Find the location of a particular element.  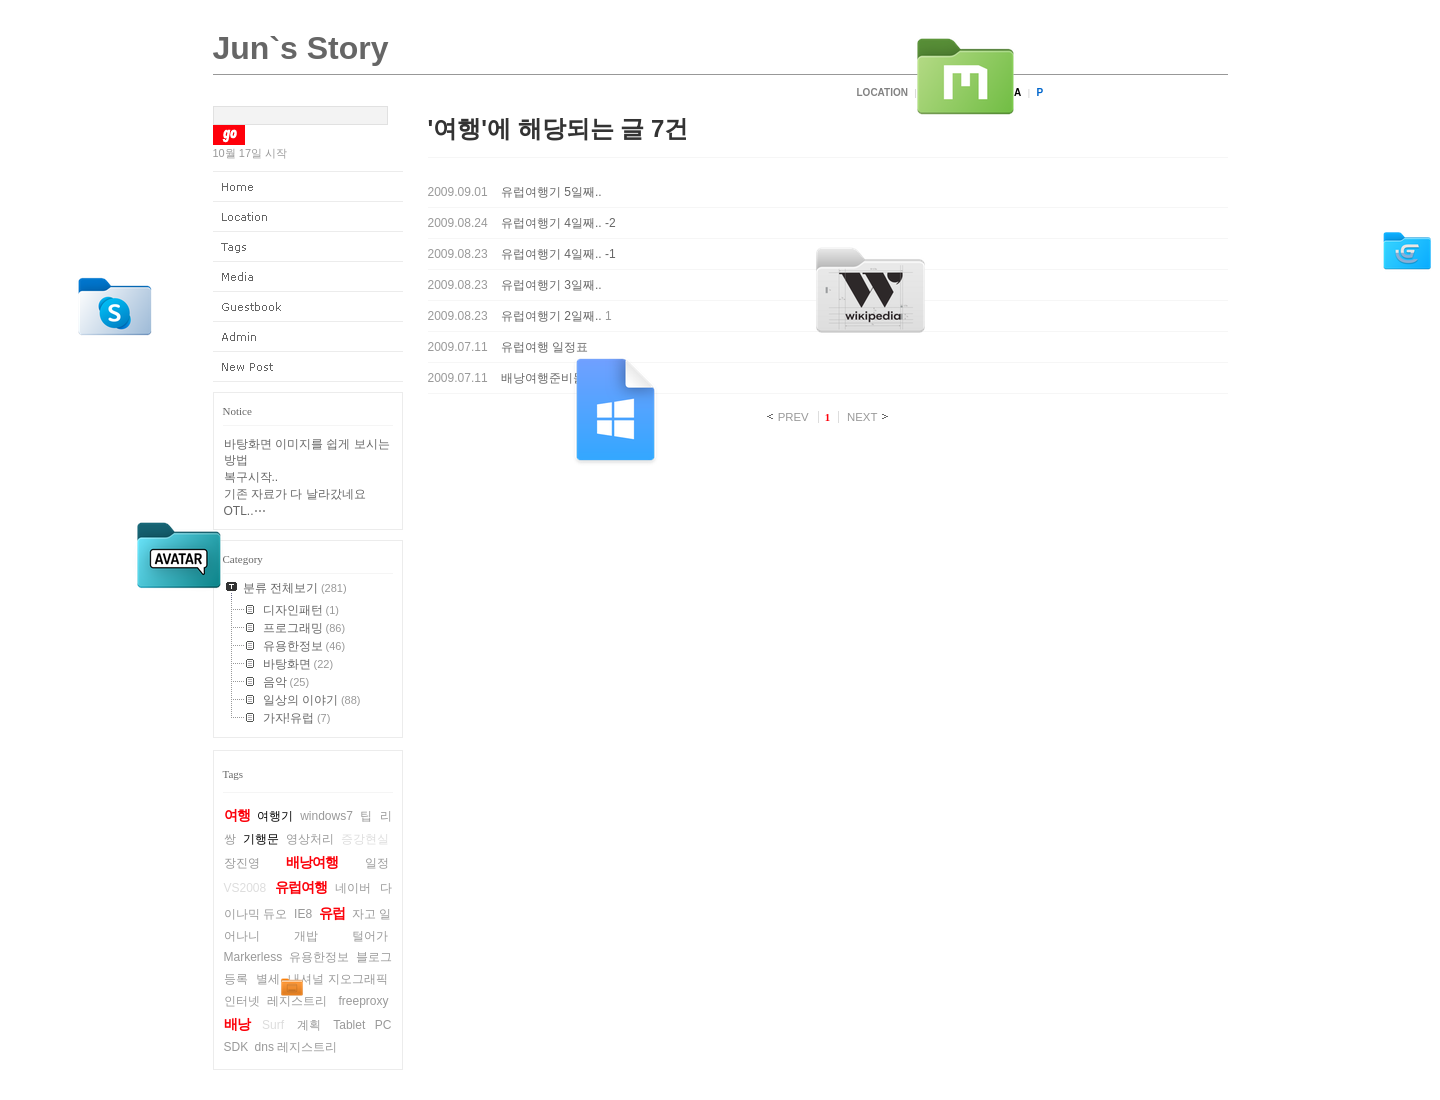

open folder containing saved wikipedia articles is located at coordinates (870, 293).